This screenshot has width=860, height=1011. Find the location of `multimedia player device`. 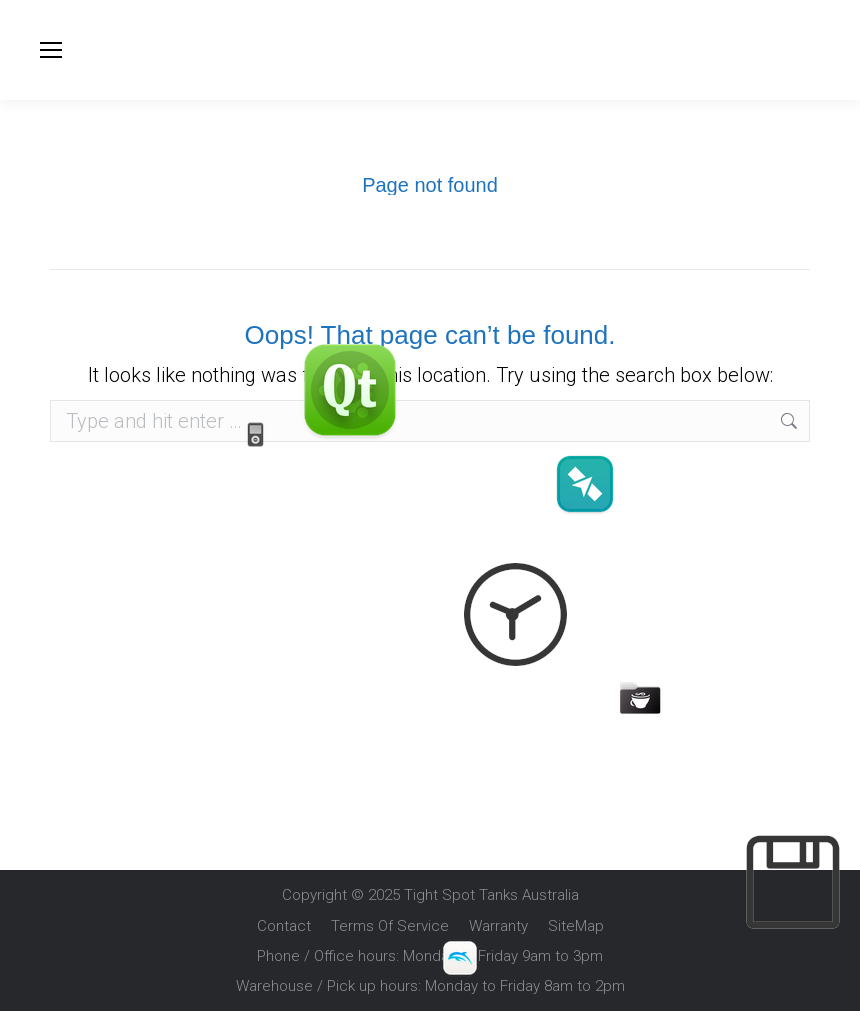

multimedia player device is located at coordinates (255, 434).